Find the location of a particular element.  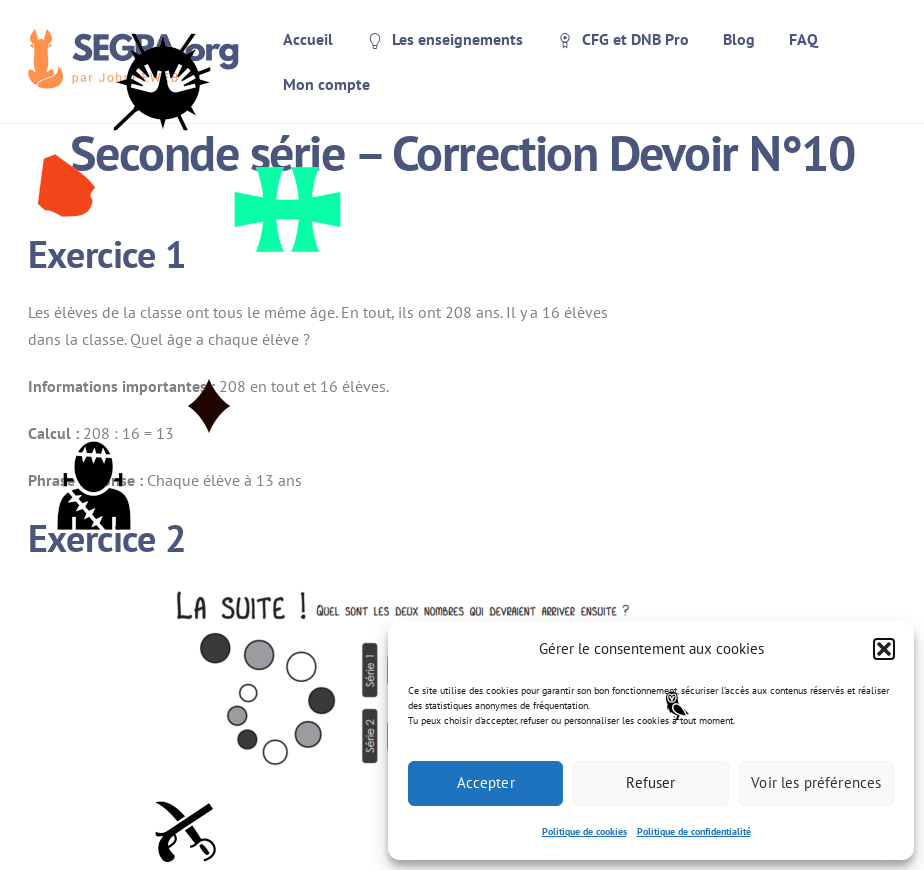

select uruguay as your country or region is located at coordinates (66, 185).